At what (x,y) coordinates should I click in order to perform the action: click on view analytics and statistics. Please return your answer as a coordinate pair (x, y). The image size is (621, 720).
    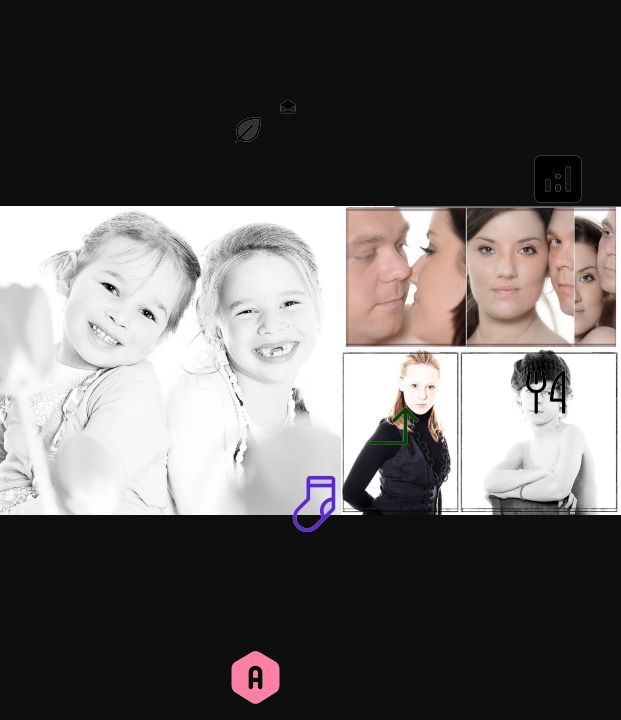
    Looking at the image, I should click on (558, 179).